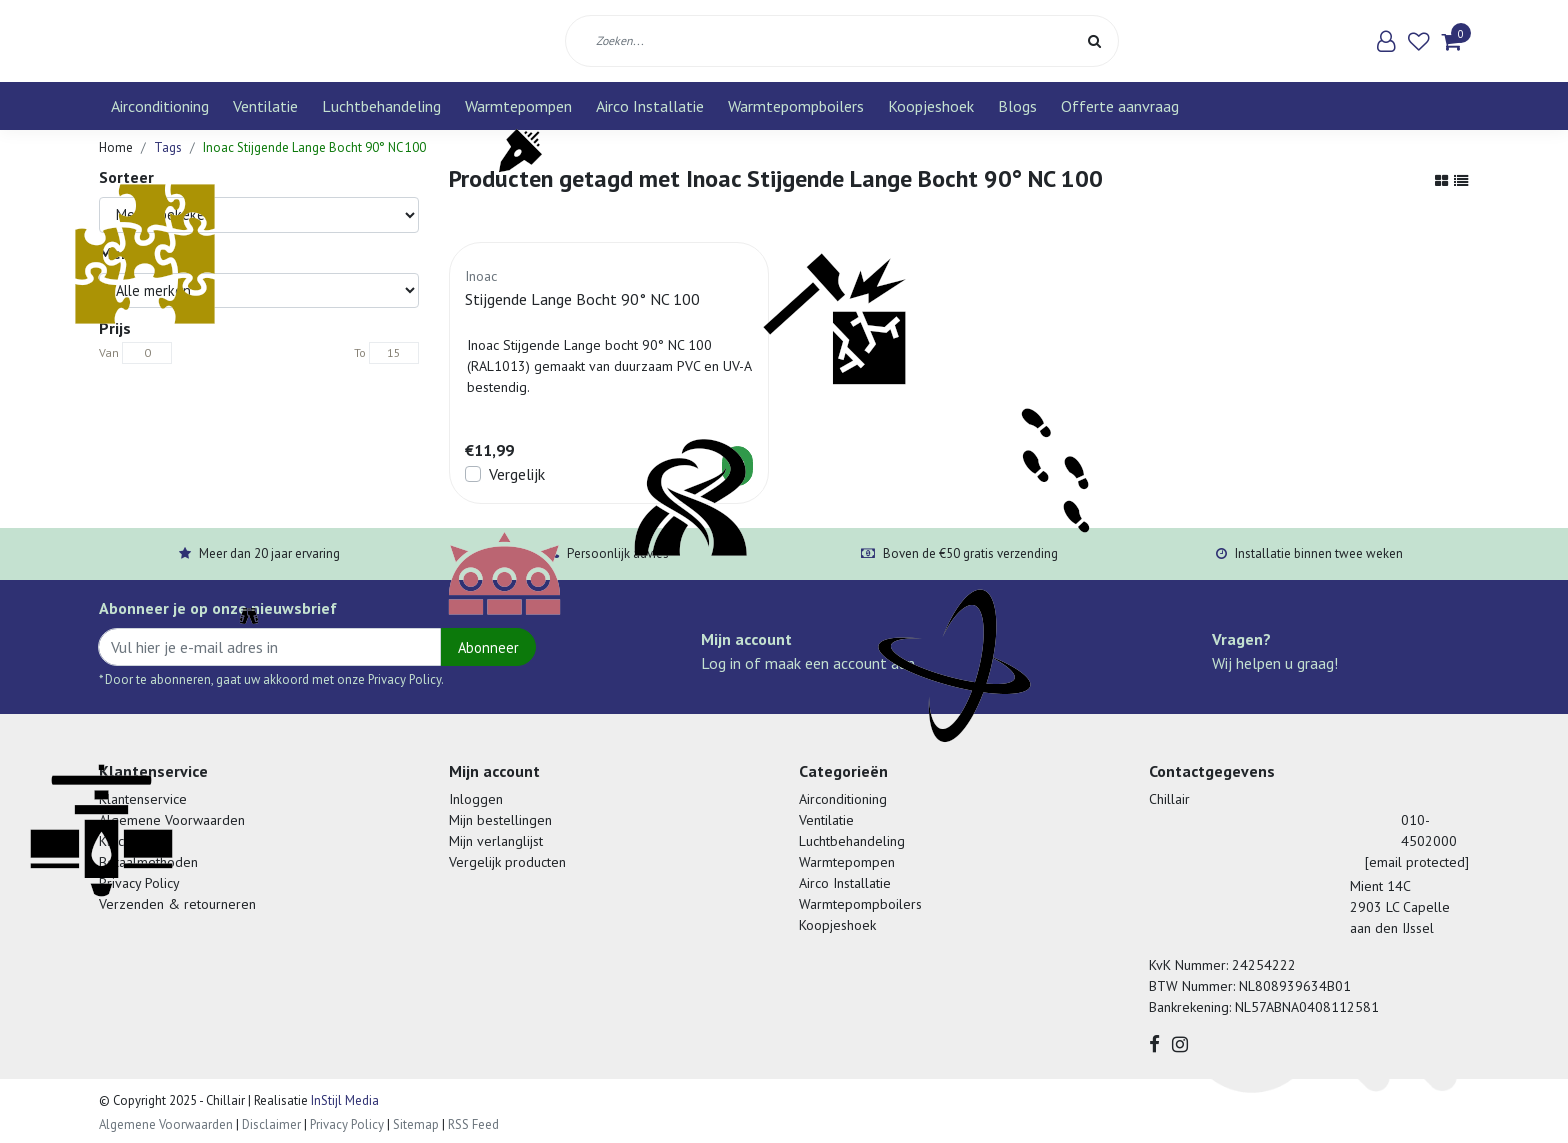 The height and width of the screenshot is (1143, 1568). What do you see at coordinates (955, 665) in the screenshot?
I see `access 3D rotation or orbit controls` at bounding box center [955, 665].